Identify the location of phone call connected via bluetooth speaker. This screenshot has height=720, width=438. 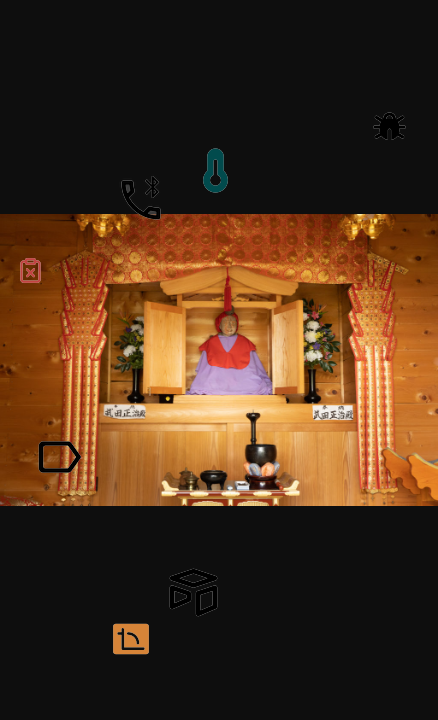
(141, 200).